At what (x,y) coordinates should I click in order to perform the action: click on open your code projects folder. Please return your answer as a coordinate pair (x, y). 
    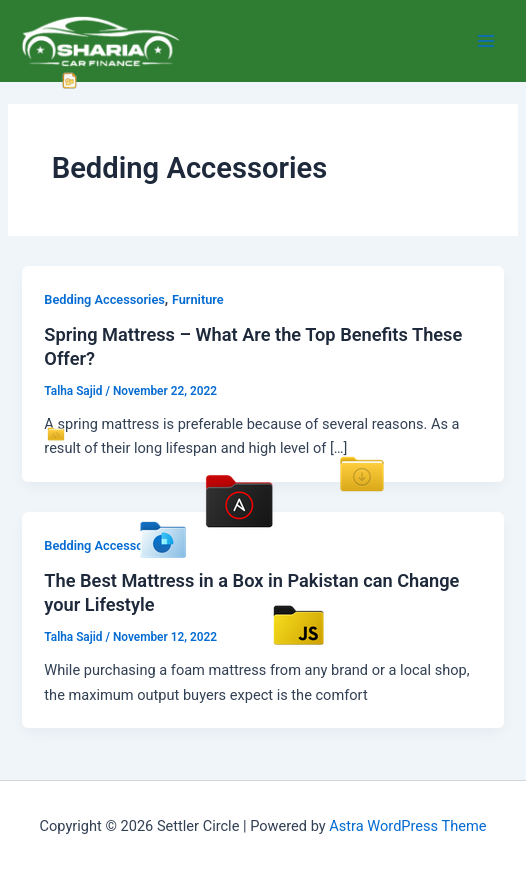
    Looking at the image, I should click on (56, 434).